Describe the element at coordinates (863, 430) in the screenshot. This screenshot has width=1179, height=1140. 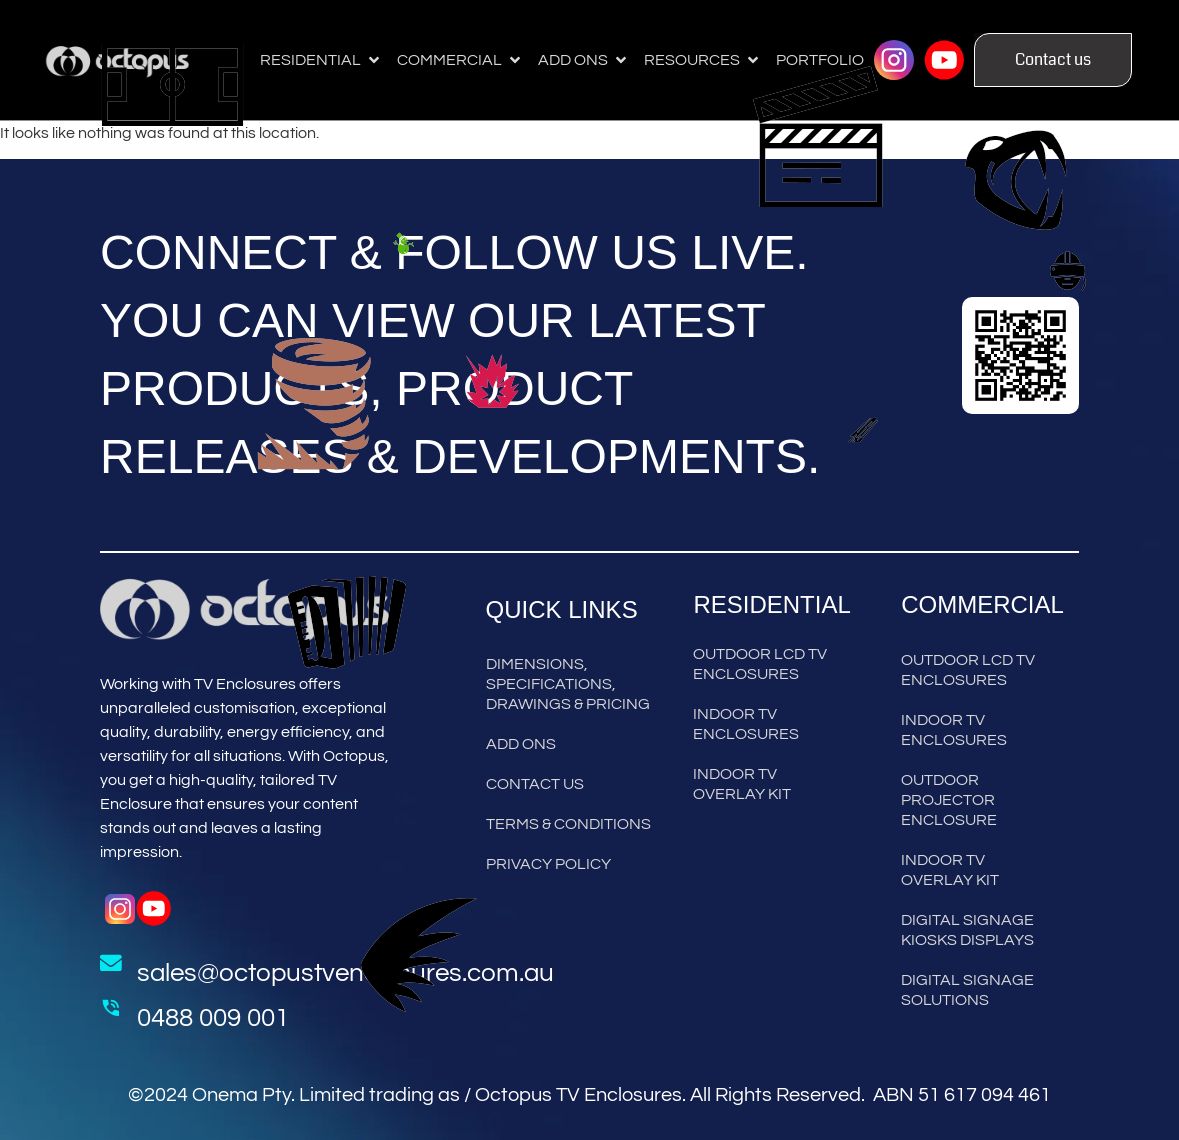
I see `wooden planks or lumber resource in a crafting game` at that location.